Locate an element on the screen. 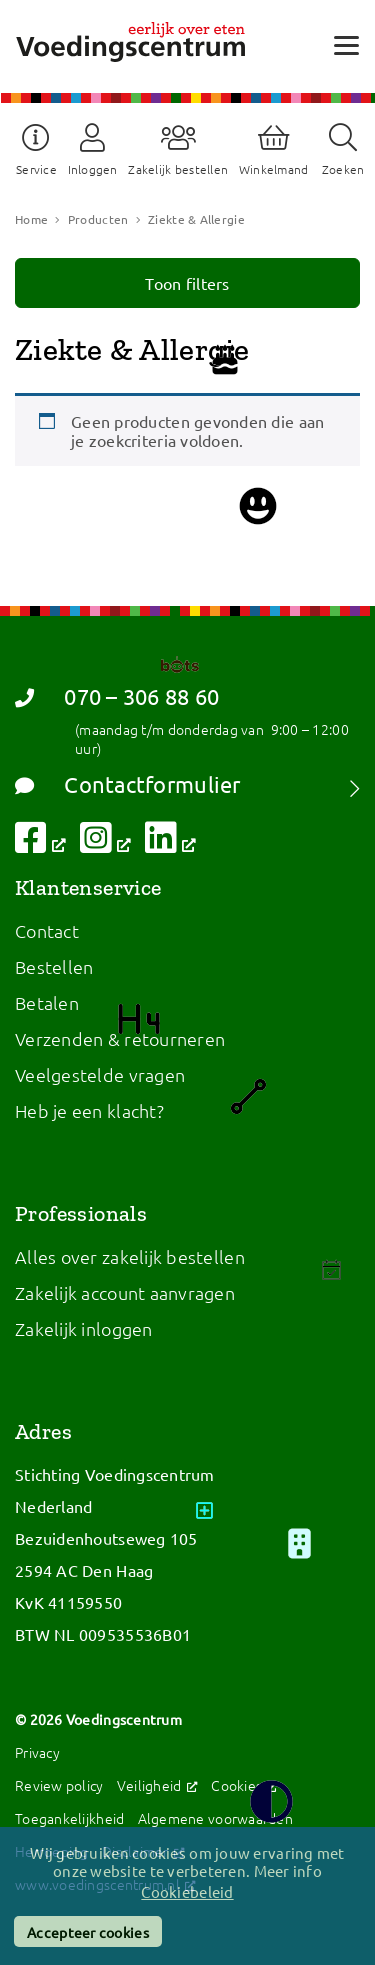 This screenshot has height=1965, width=375. view birthday or celebration reminders is located at coordinates (225, 360).